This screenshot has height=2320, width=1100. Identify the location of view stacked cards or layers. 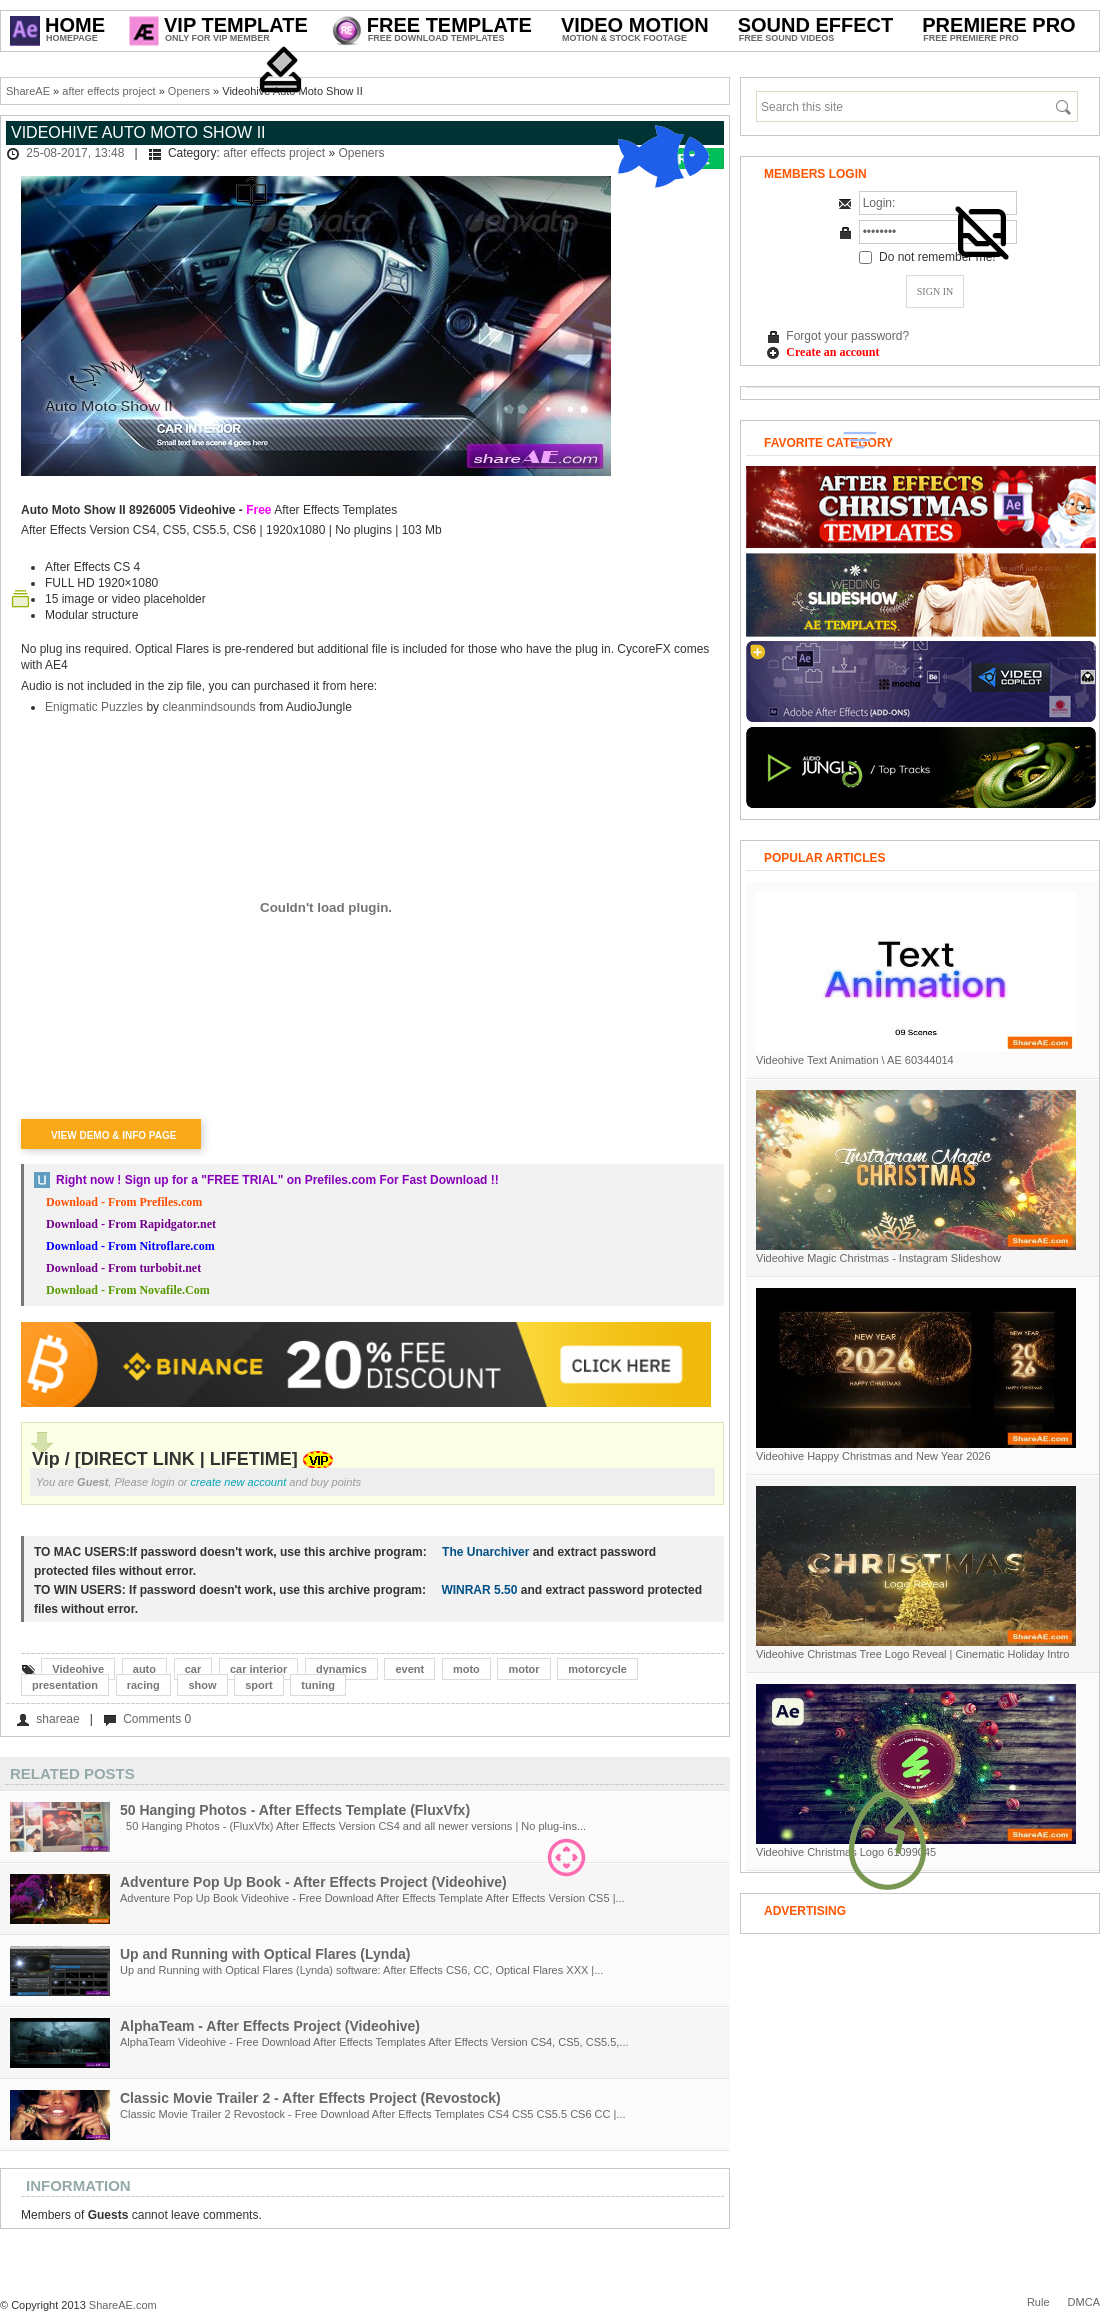
(20, 599).